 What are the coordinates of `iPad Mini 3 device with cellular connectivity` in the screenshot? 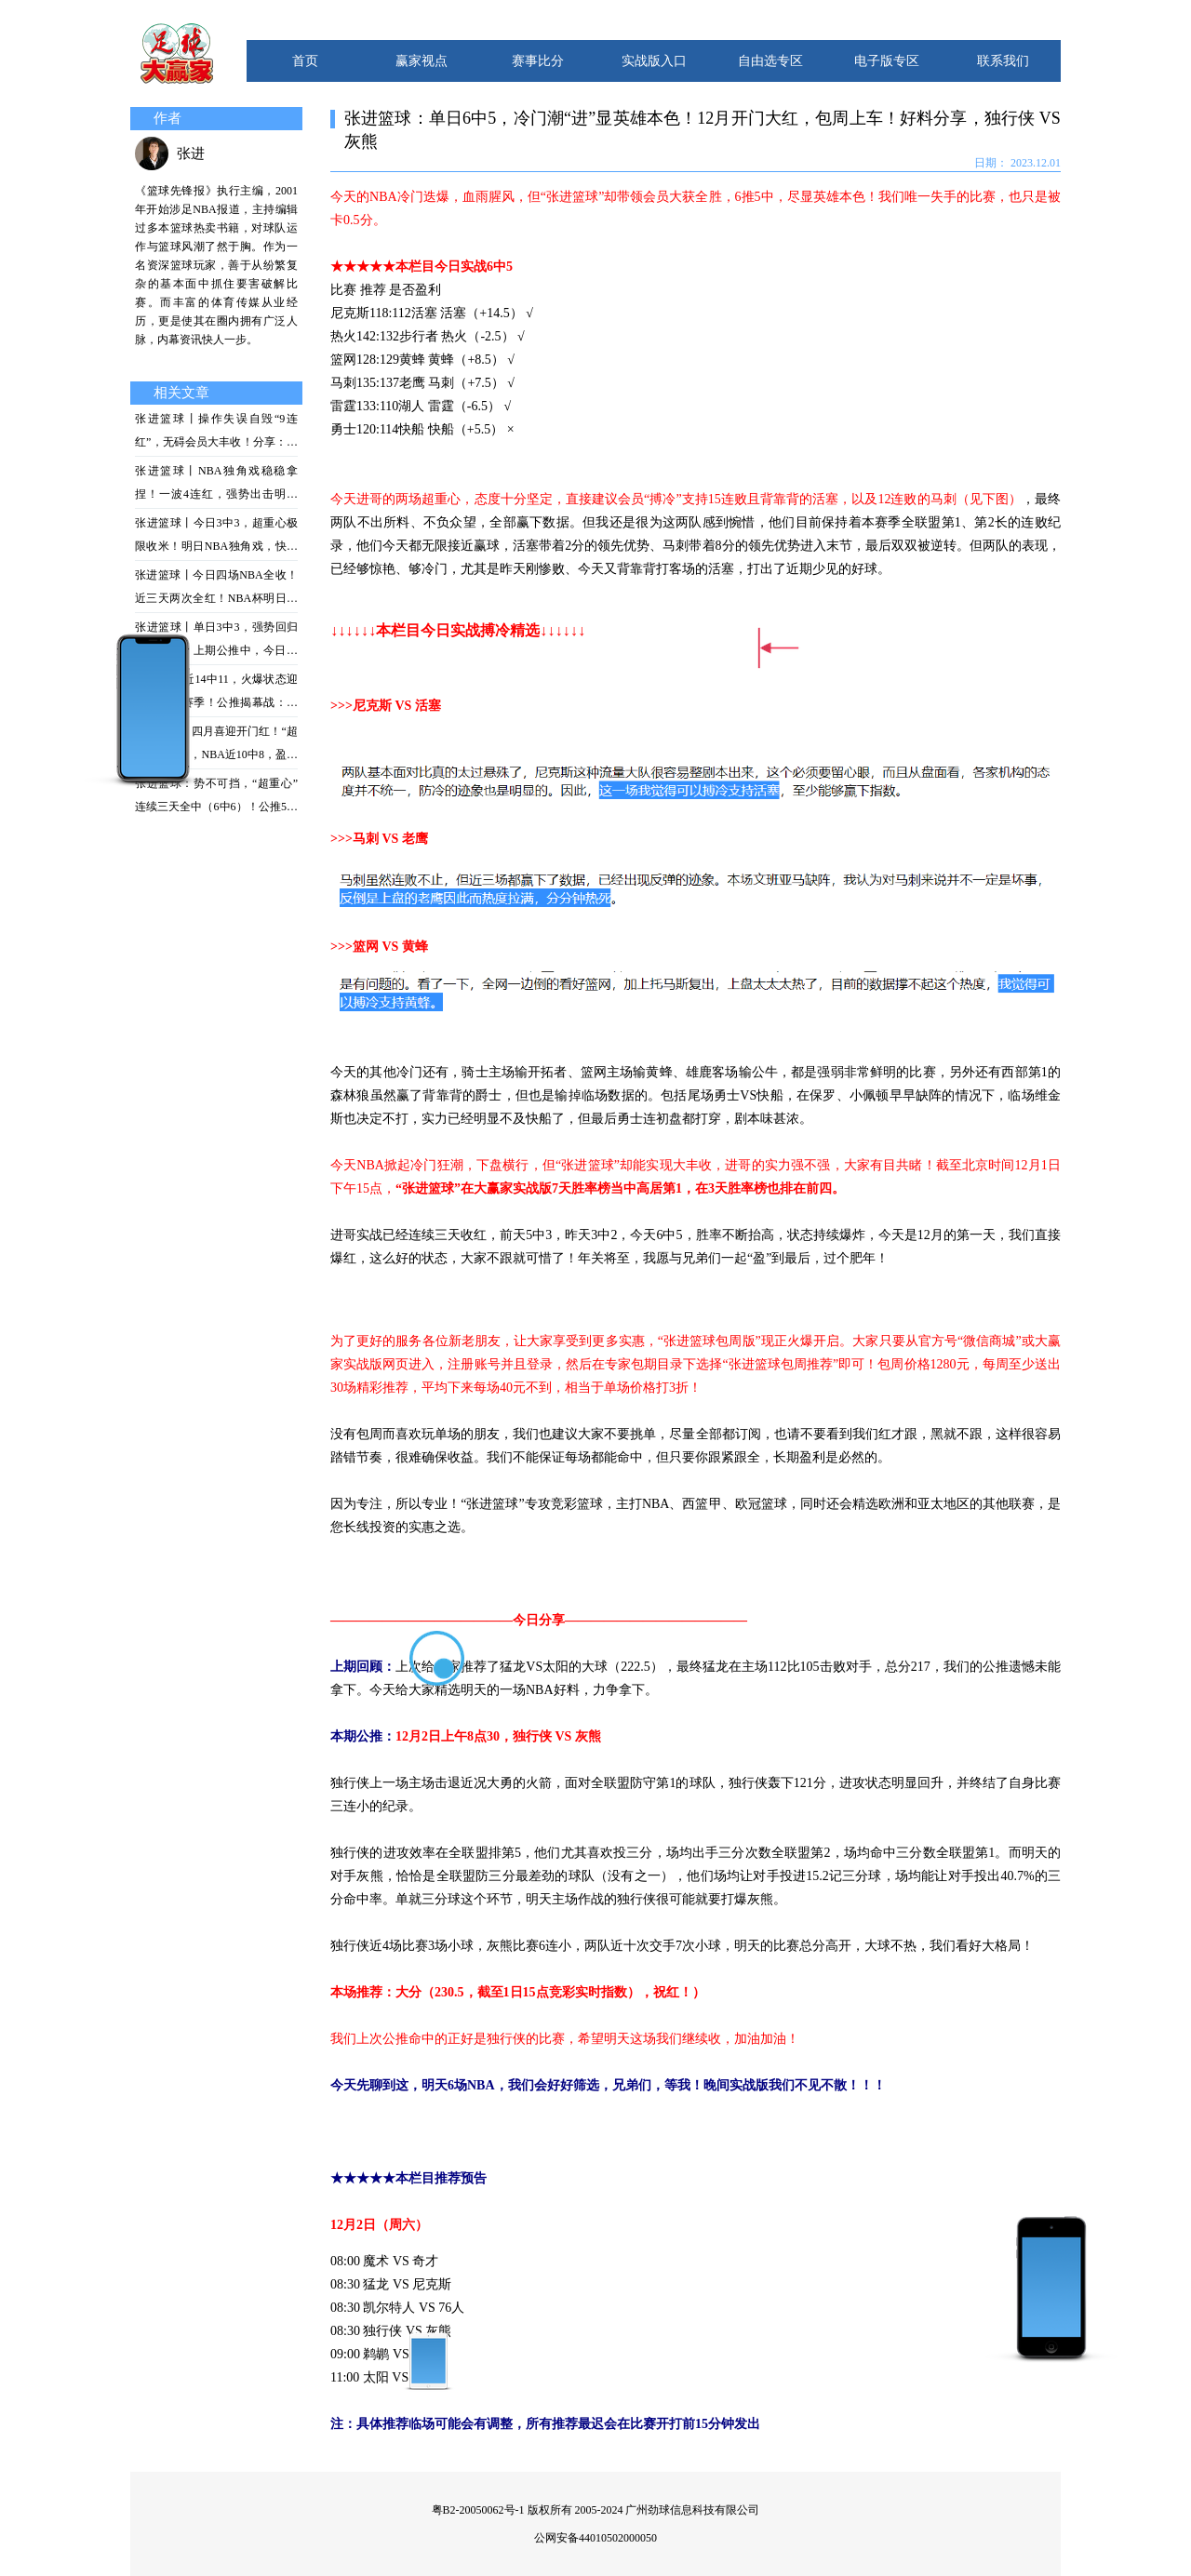 It's located at (428, 2356).